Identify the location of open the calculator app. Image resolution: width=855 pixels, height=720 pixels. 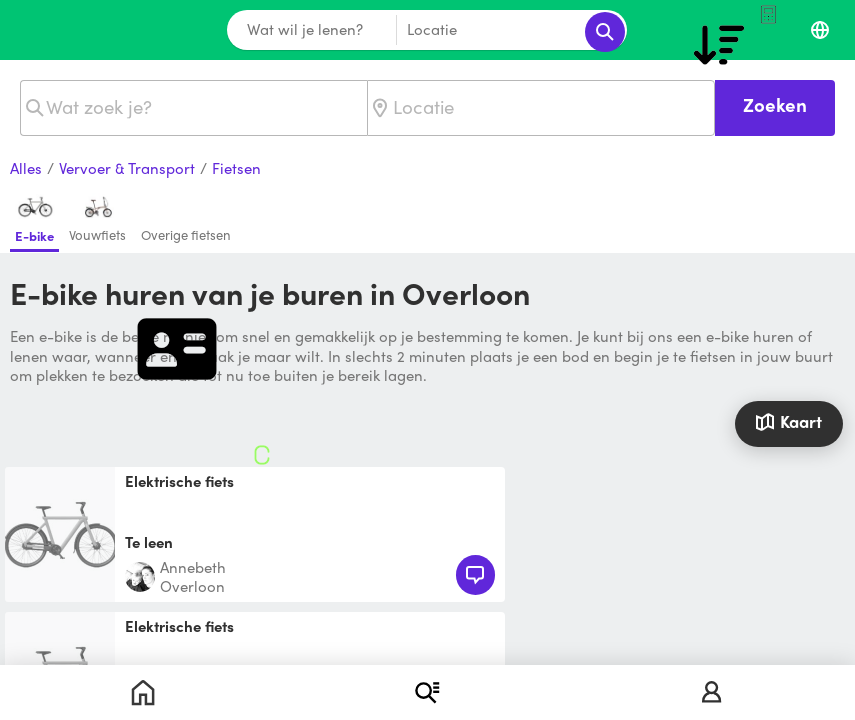
(768, 14).